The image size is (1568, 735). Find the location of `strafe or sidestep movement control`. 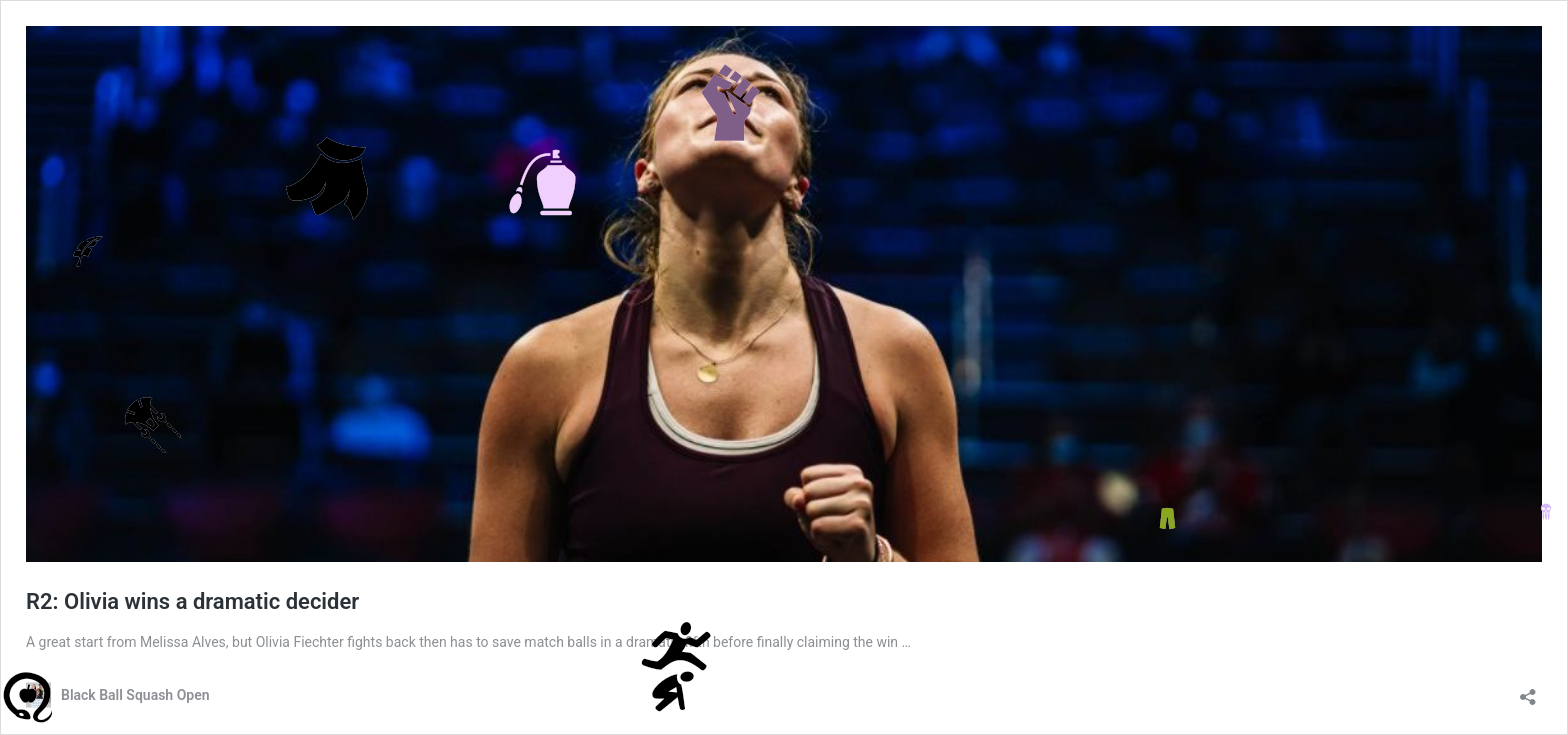

strafe or sidestep movement control is located at coordinates (154, 425).